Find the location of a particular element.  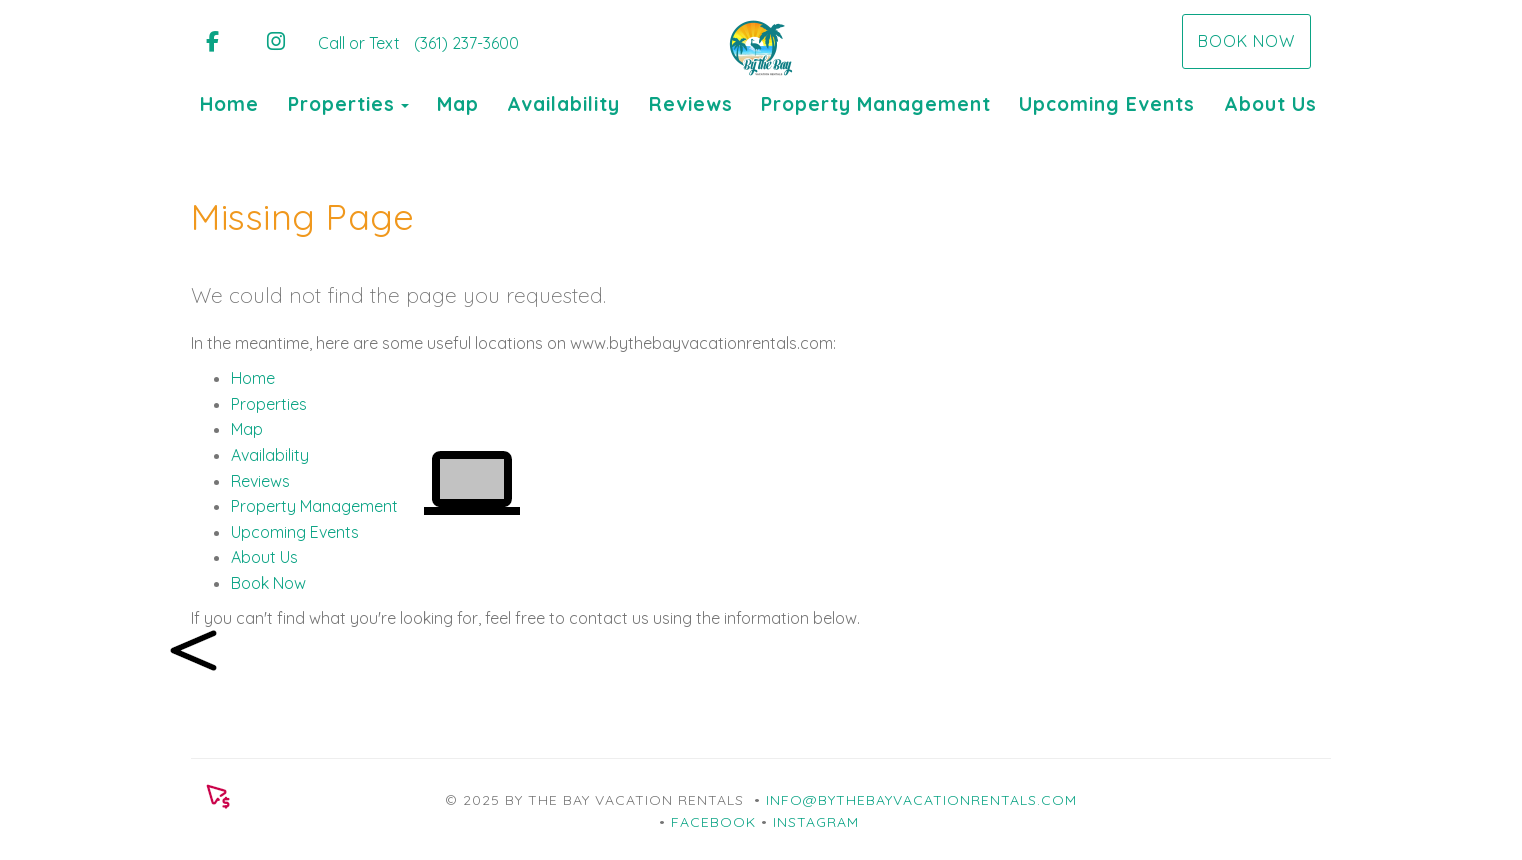

less than comparison operator is located at coordinates (193, 650).